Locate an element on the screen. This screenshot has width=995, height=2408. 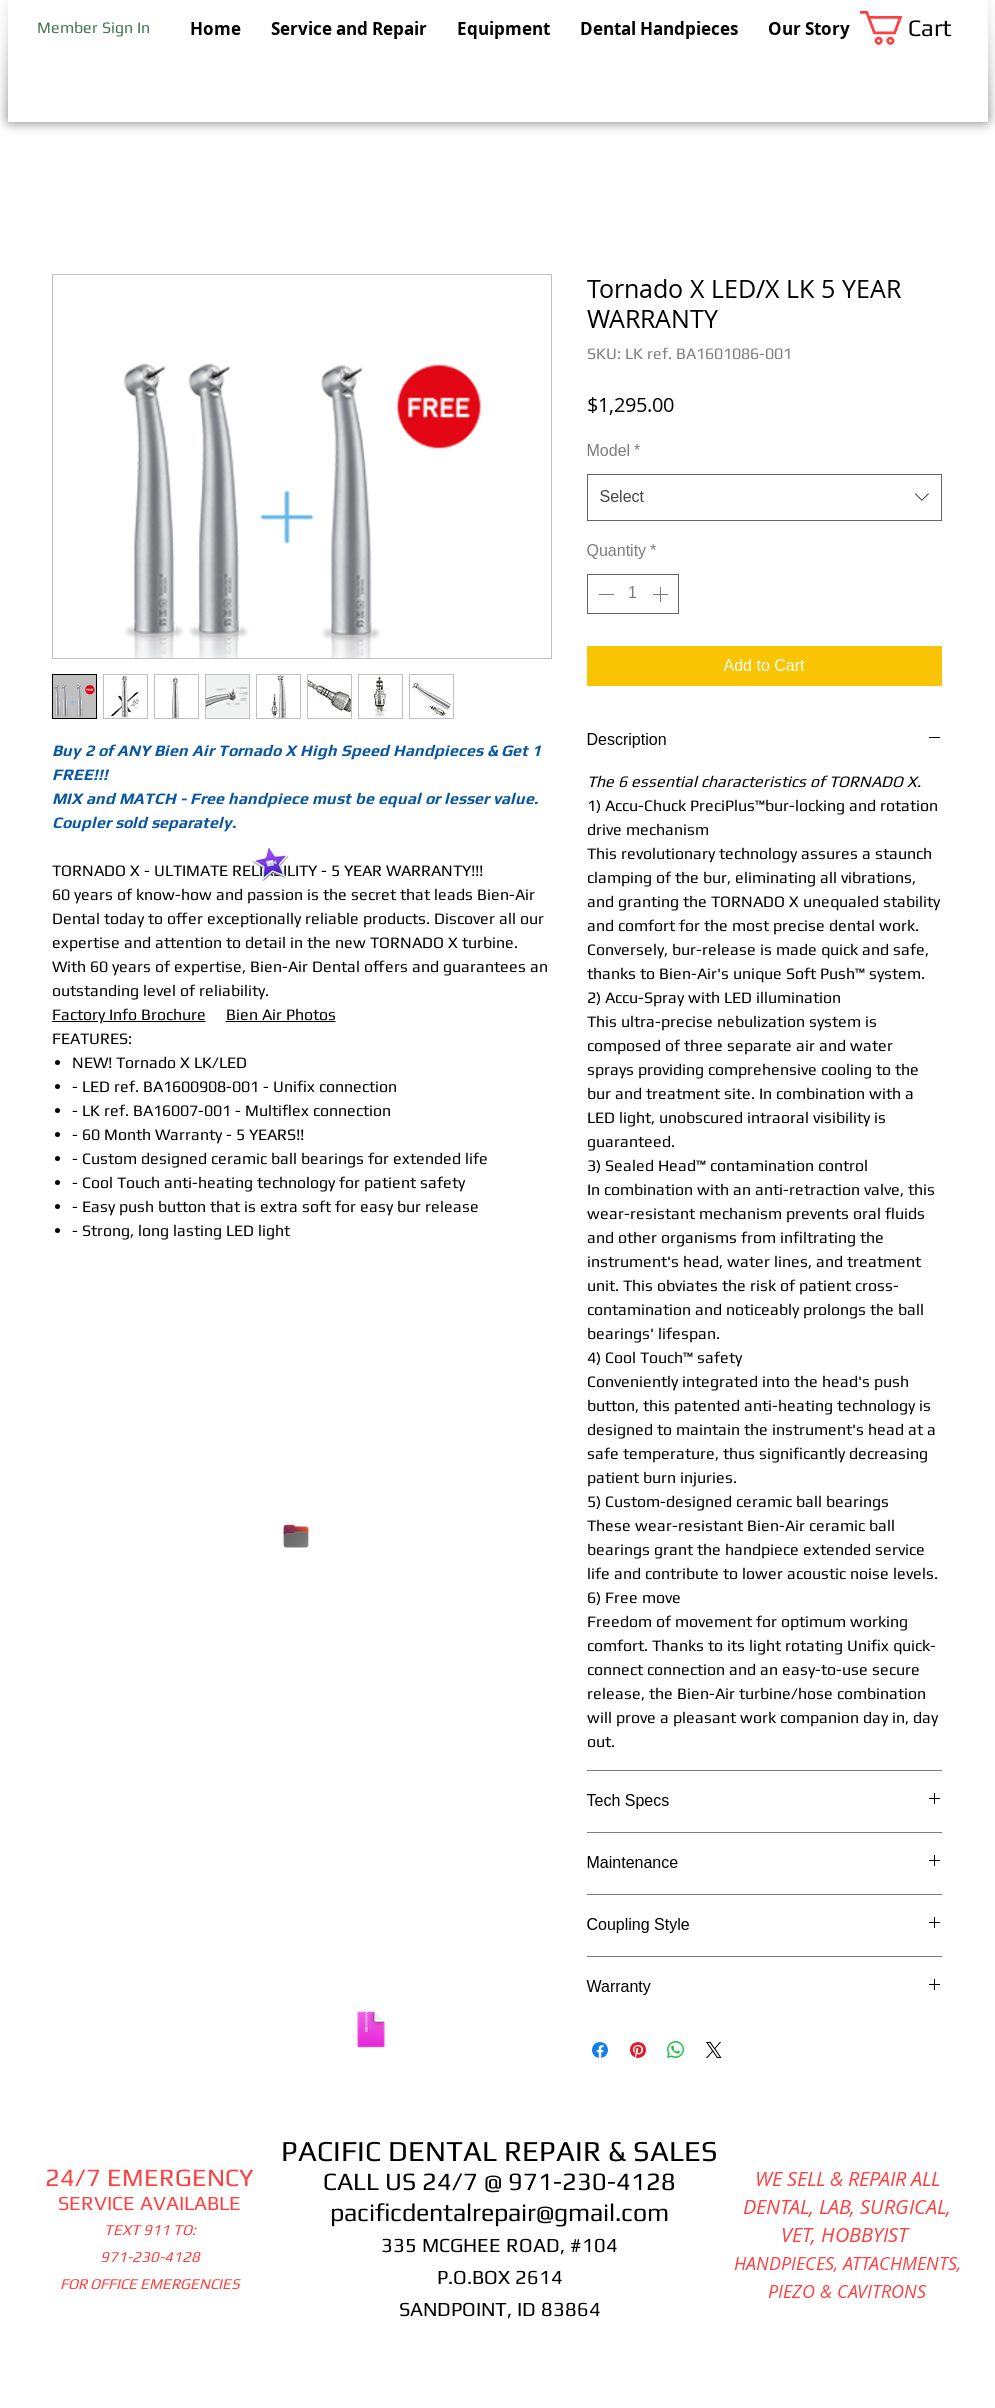
open a compressed RAR archive file is located at coordinates (371, 2030).